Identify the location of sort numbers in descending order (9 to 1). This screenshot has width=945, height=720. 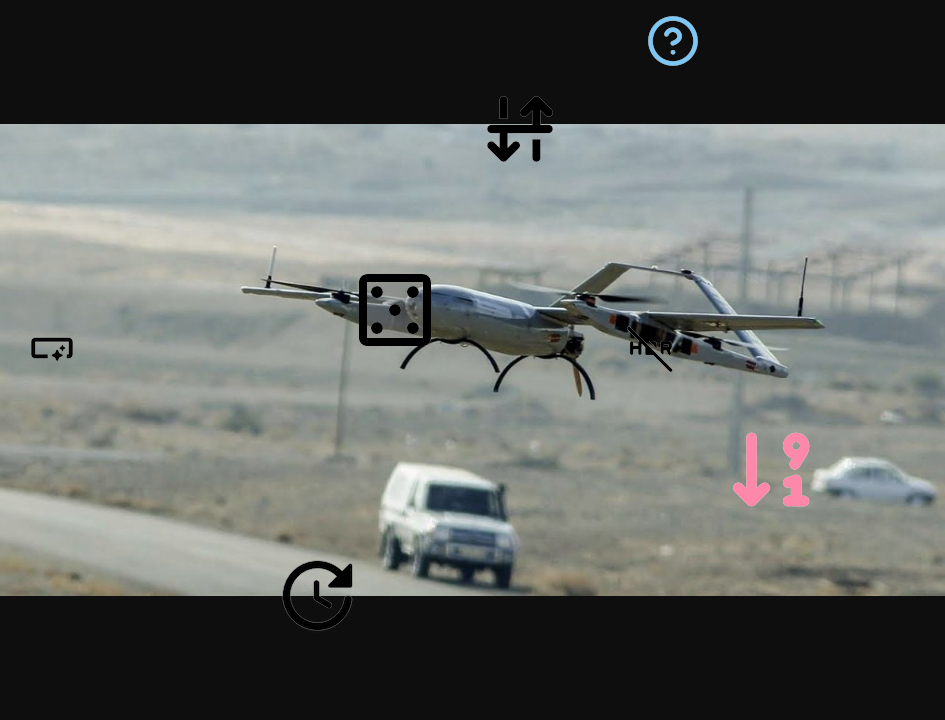
(772, 469).